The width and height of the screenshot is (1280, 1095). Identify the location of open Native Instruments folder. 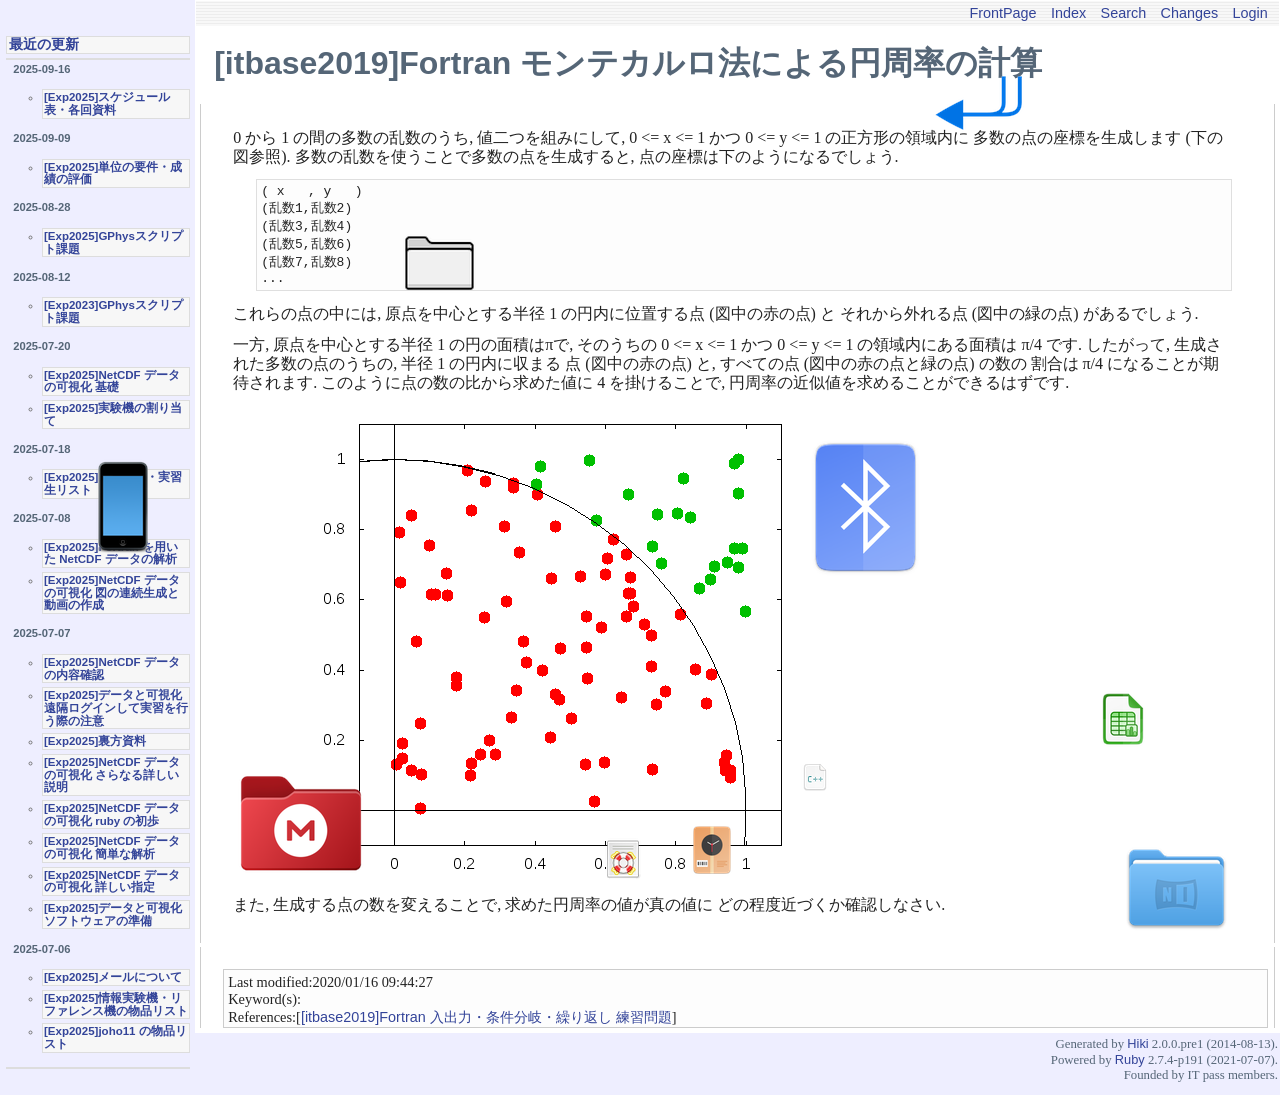
(1176, 887).